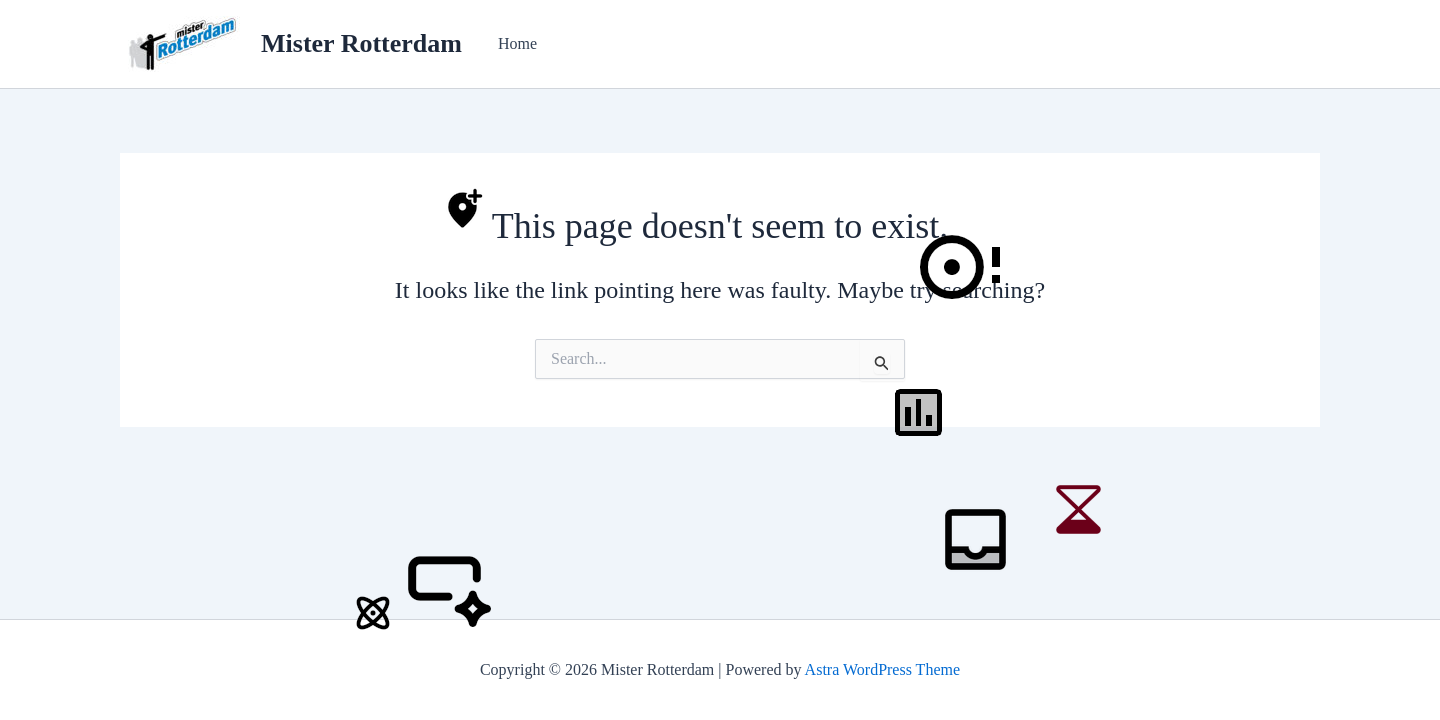 The height and width of the screenshot is (720, 1440). I want to click on add a new location pin to the map, so click(462, 208).